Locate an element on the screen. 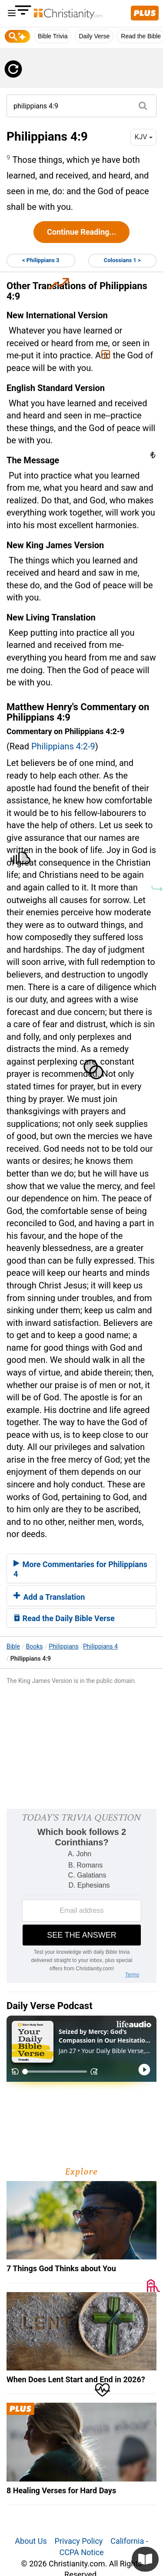  indicates Turkish lira currency is located at coordinates (153, 455).